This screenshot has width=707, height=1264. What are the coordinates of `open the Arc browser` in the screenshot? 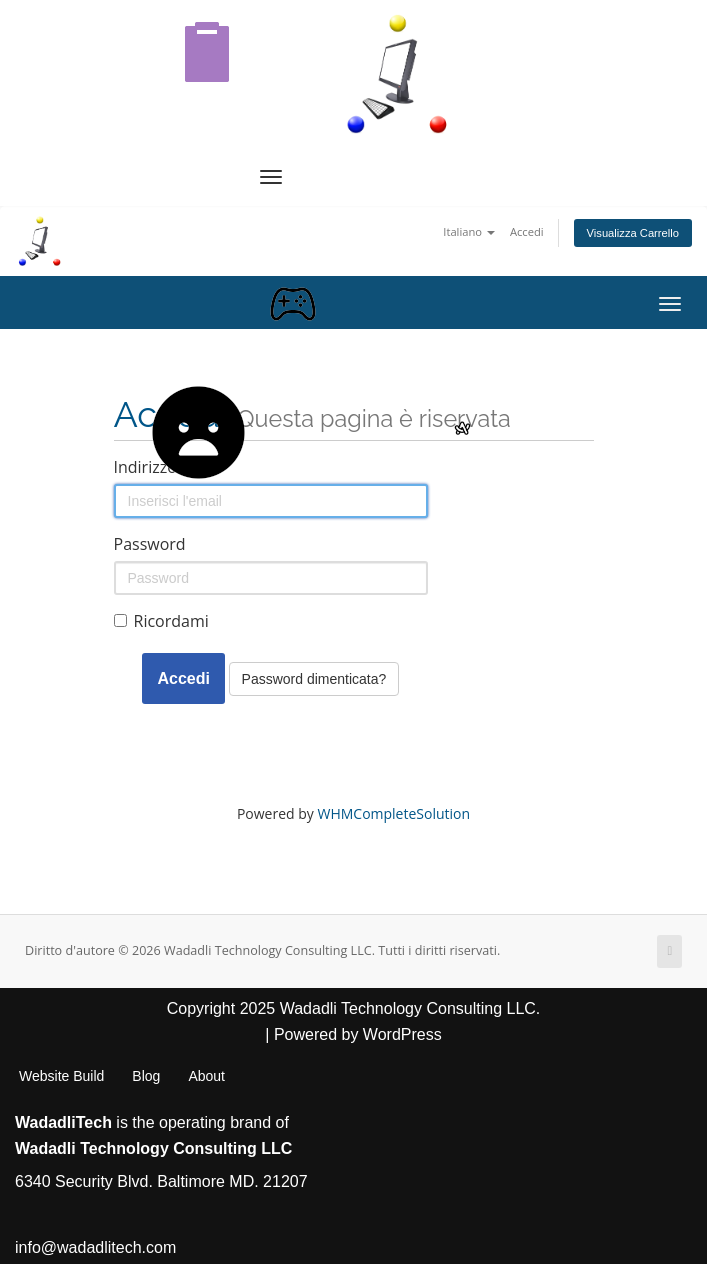 It's located at (462, 428).